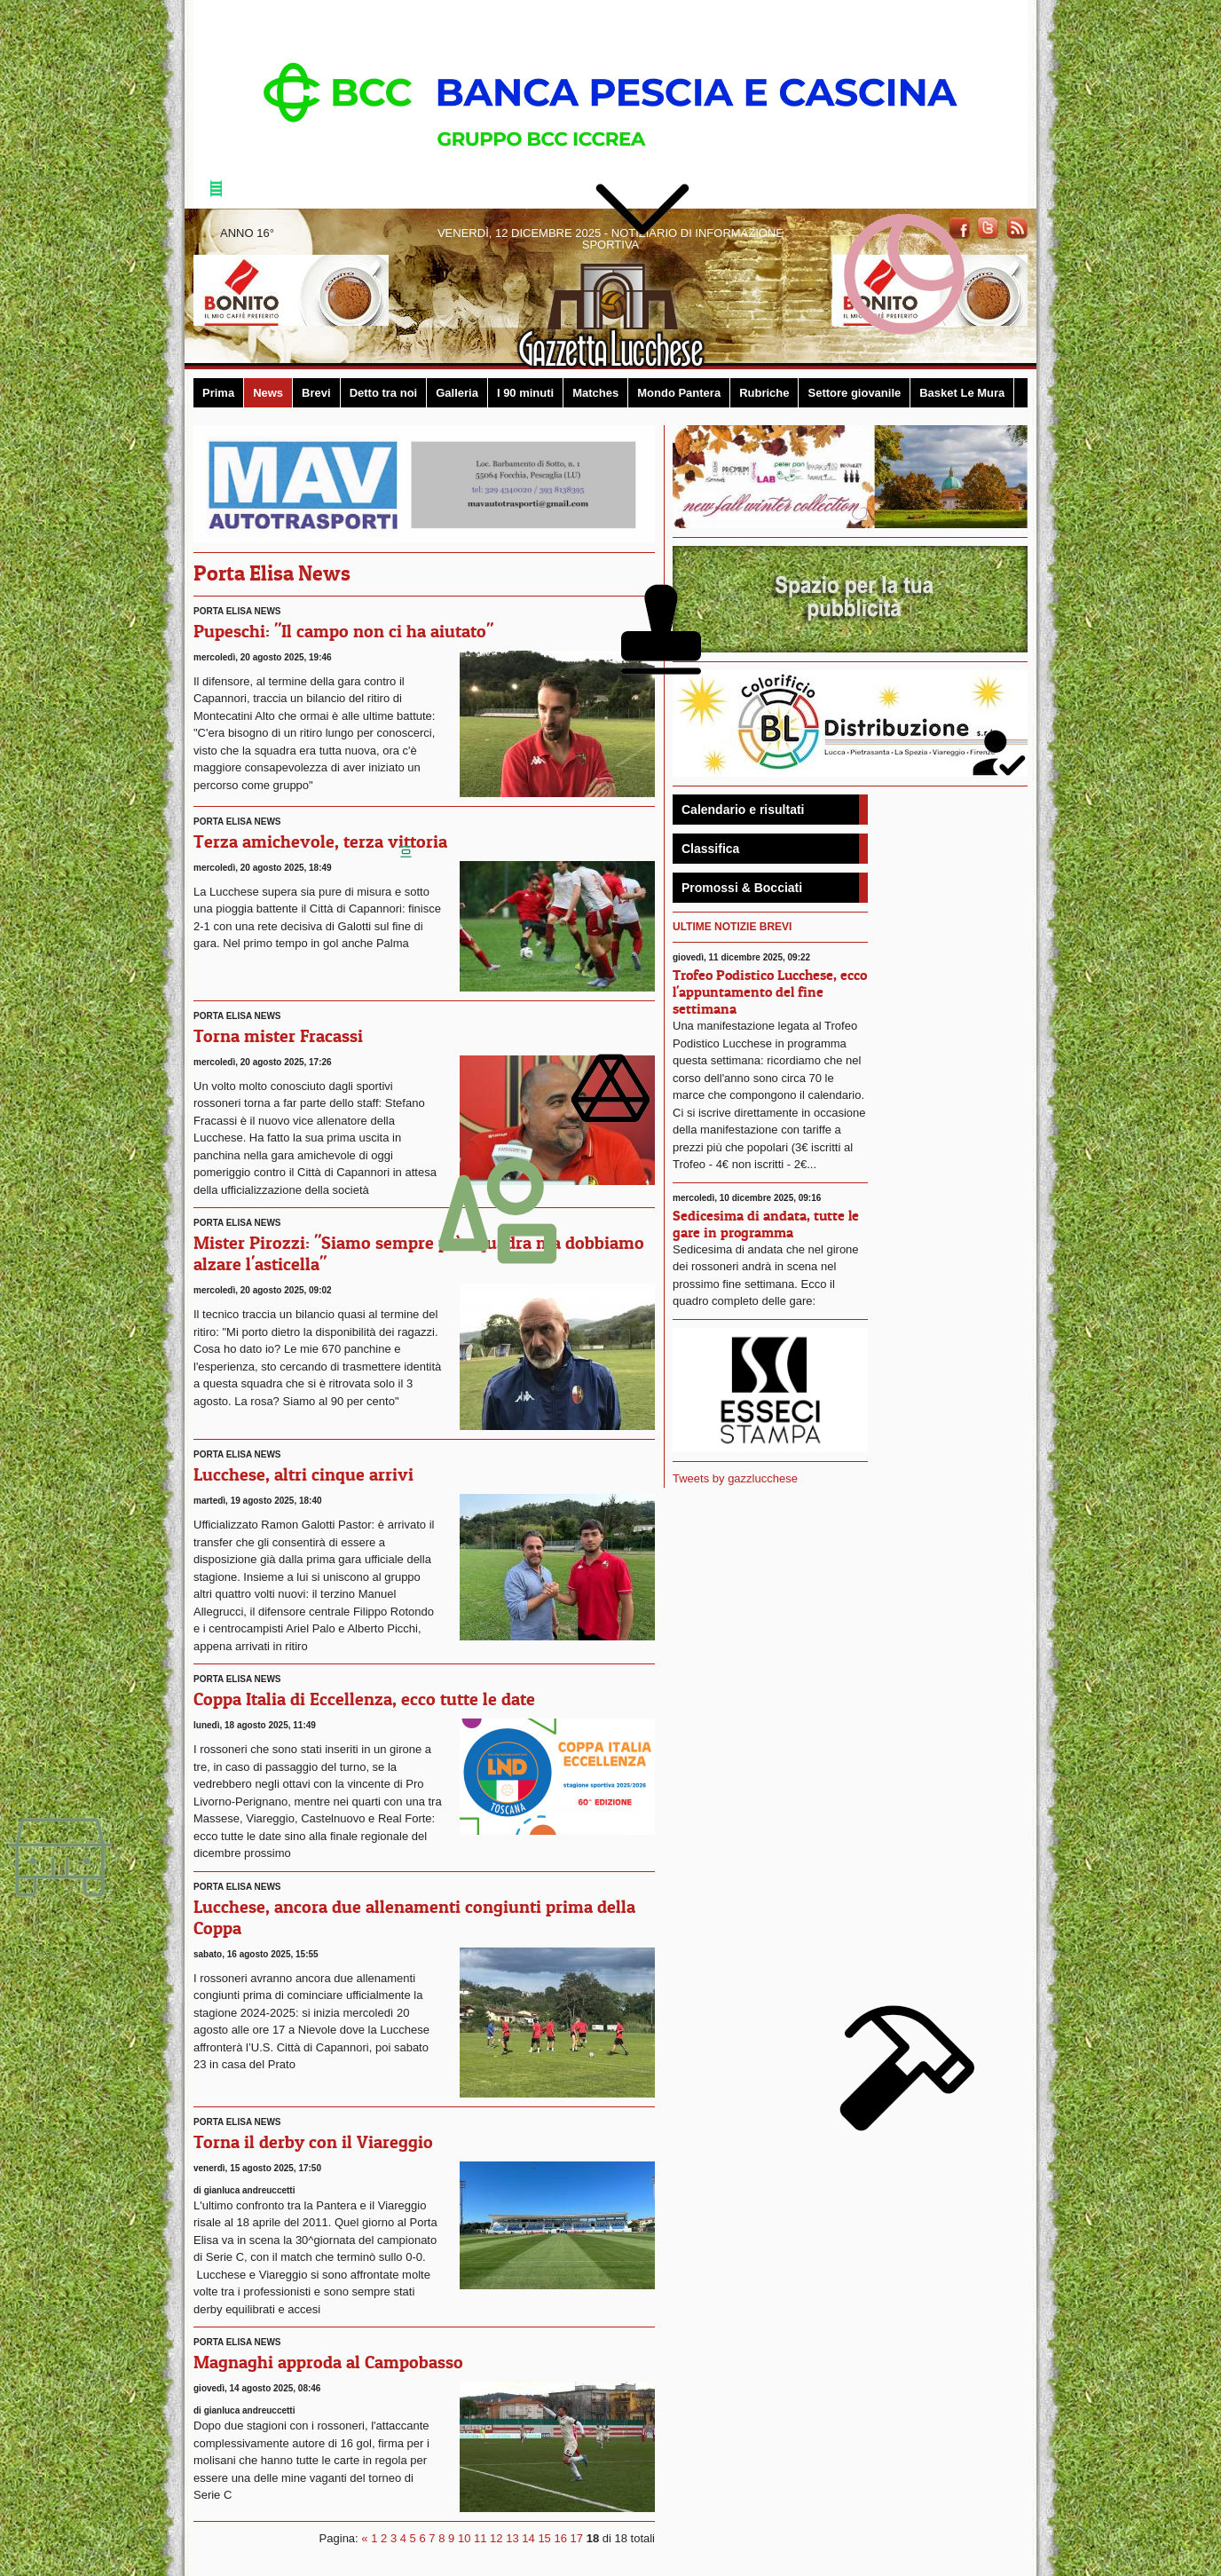  What do you see at coordinates (610, 1091) in the screenshot?
I see `open Google Drive` at bounding box center [610, 1091].